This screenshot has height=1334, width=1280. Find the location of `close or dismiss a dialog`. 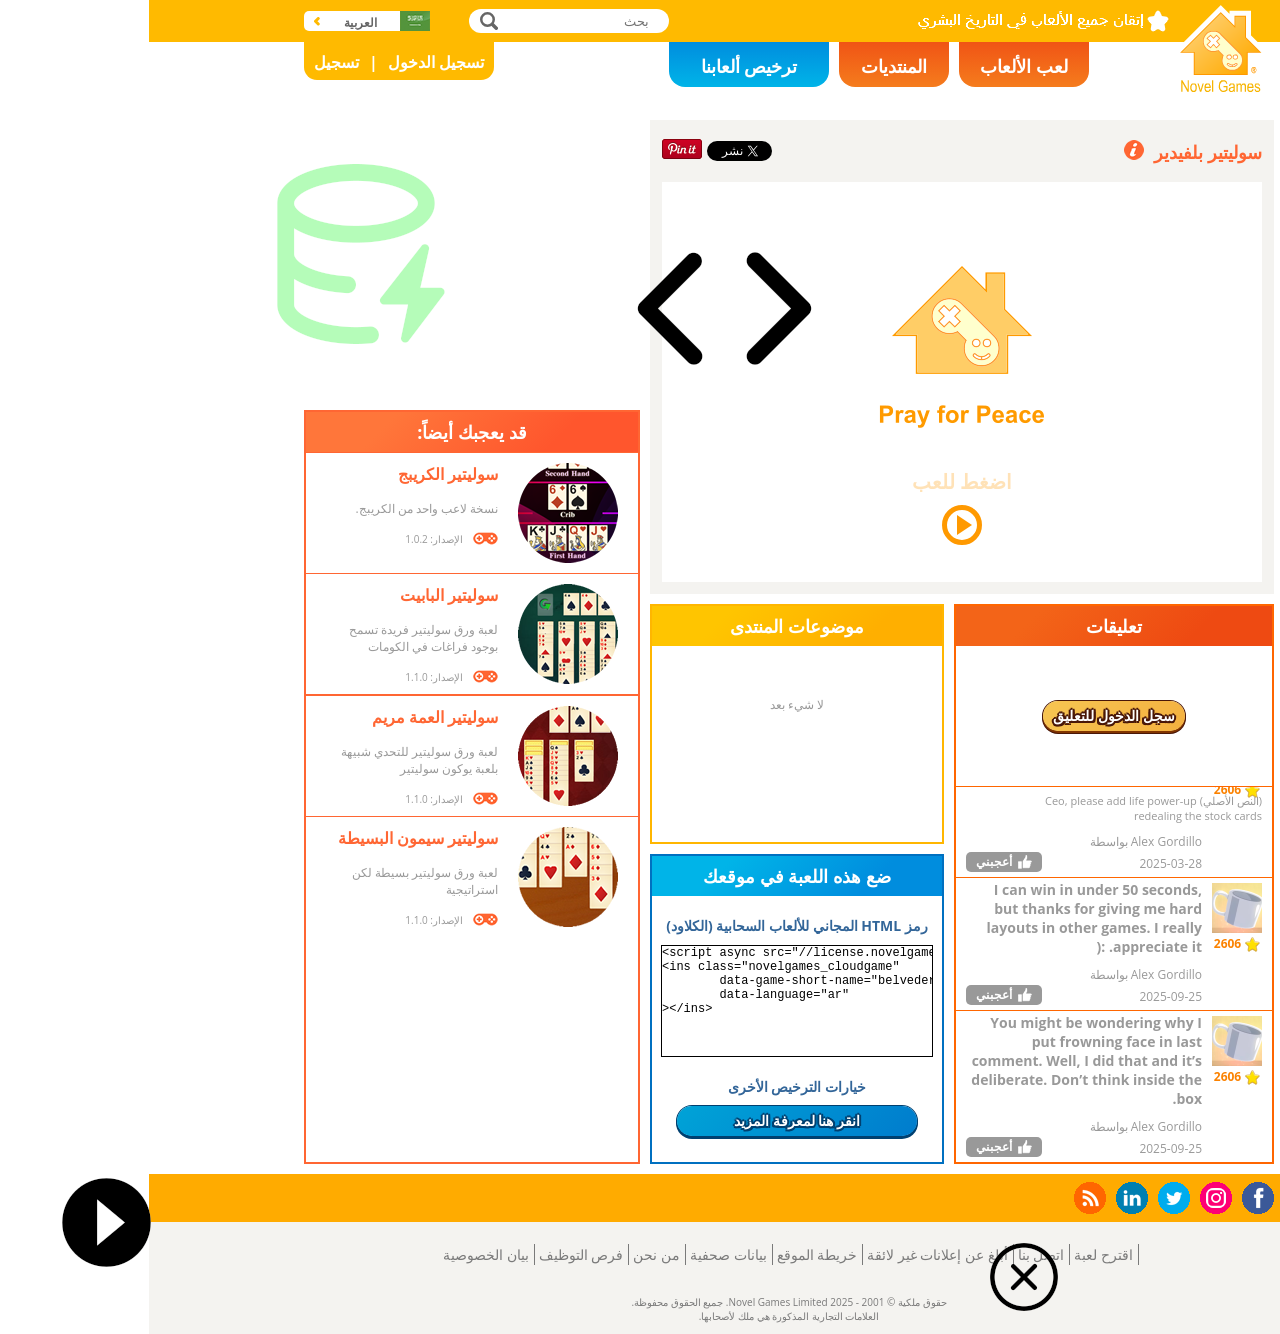

close or dismiss a dialog is located at coordinates (1024, 1277).